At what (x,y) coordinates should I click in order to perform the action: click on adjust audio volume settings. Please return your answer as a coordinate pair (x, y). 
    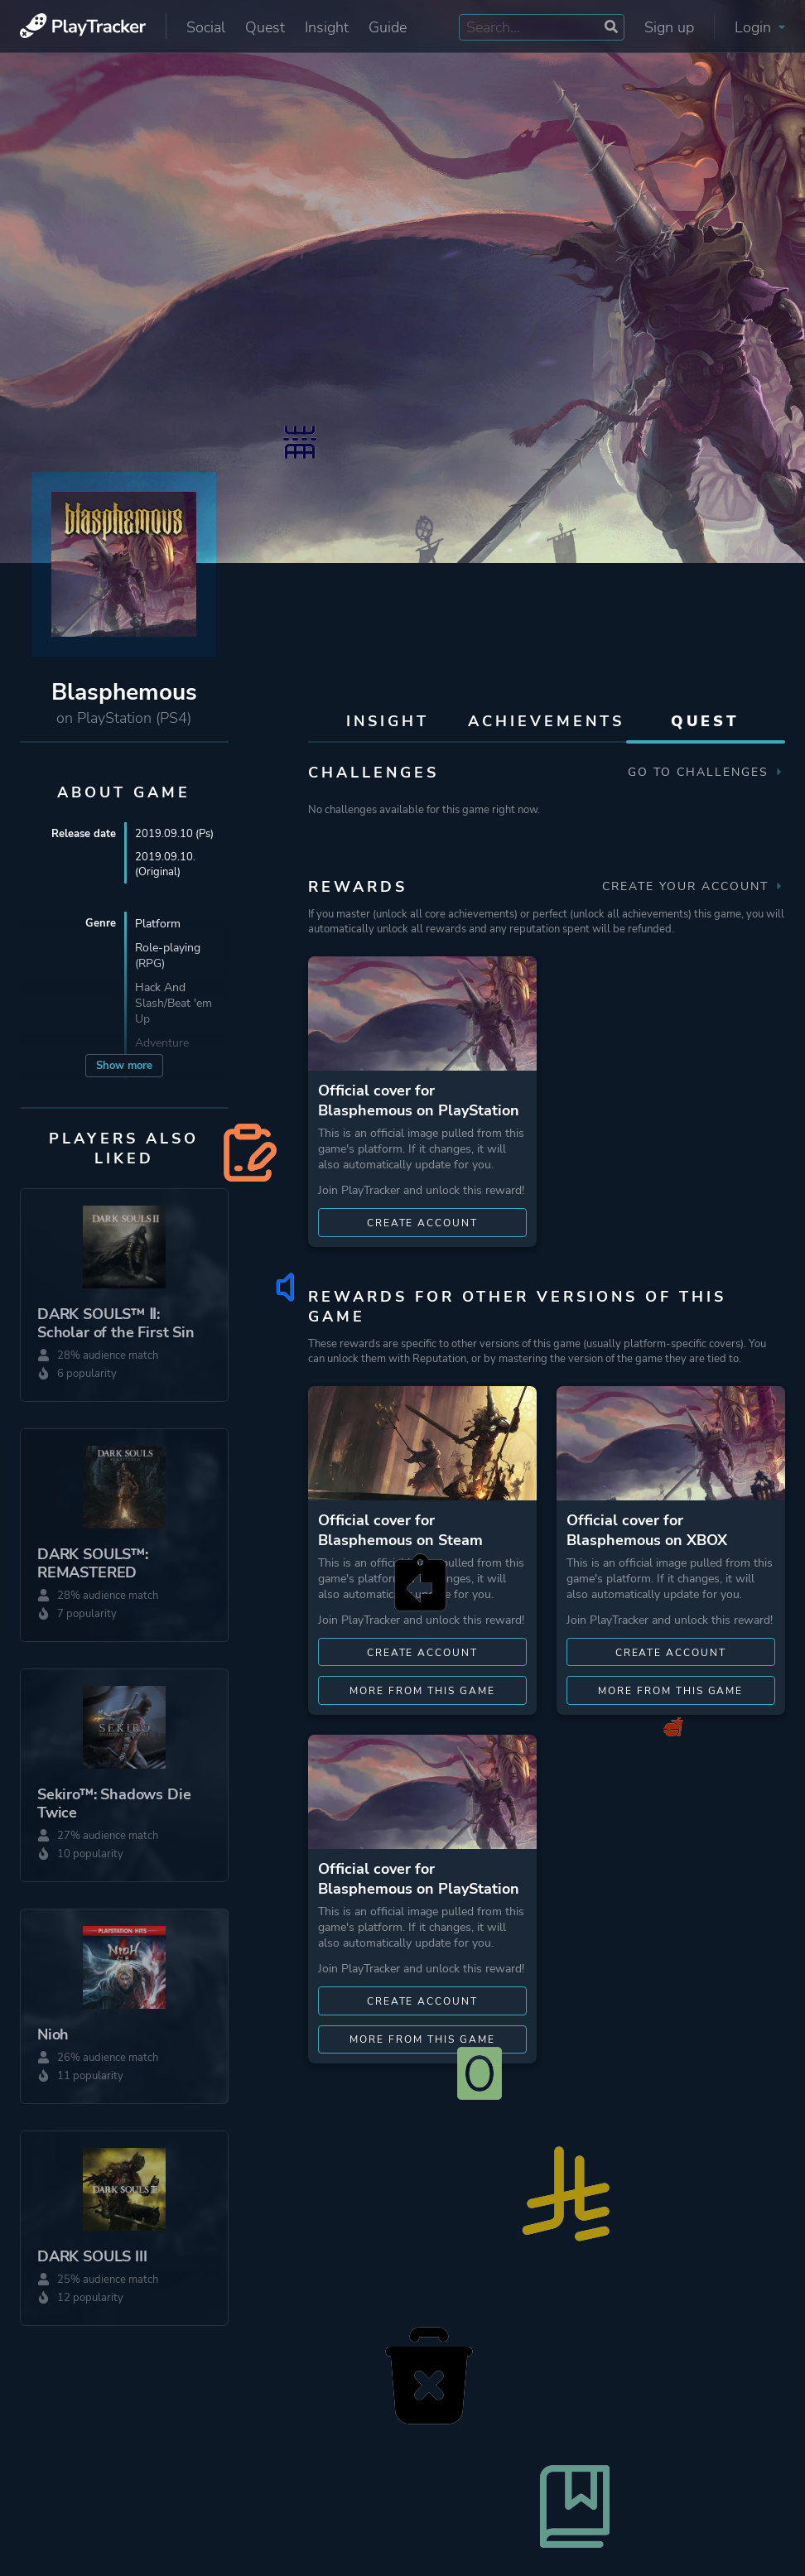
    Looking at the image, I should click on (293, 1287).